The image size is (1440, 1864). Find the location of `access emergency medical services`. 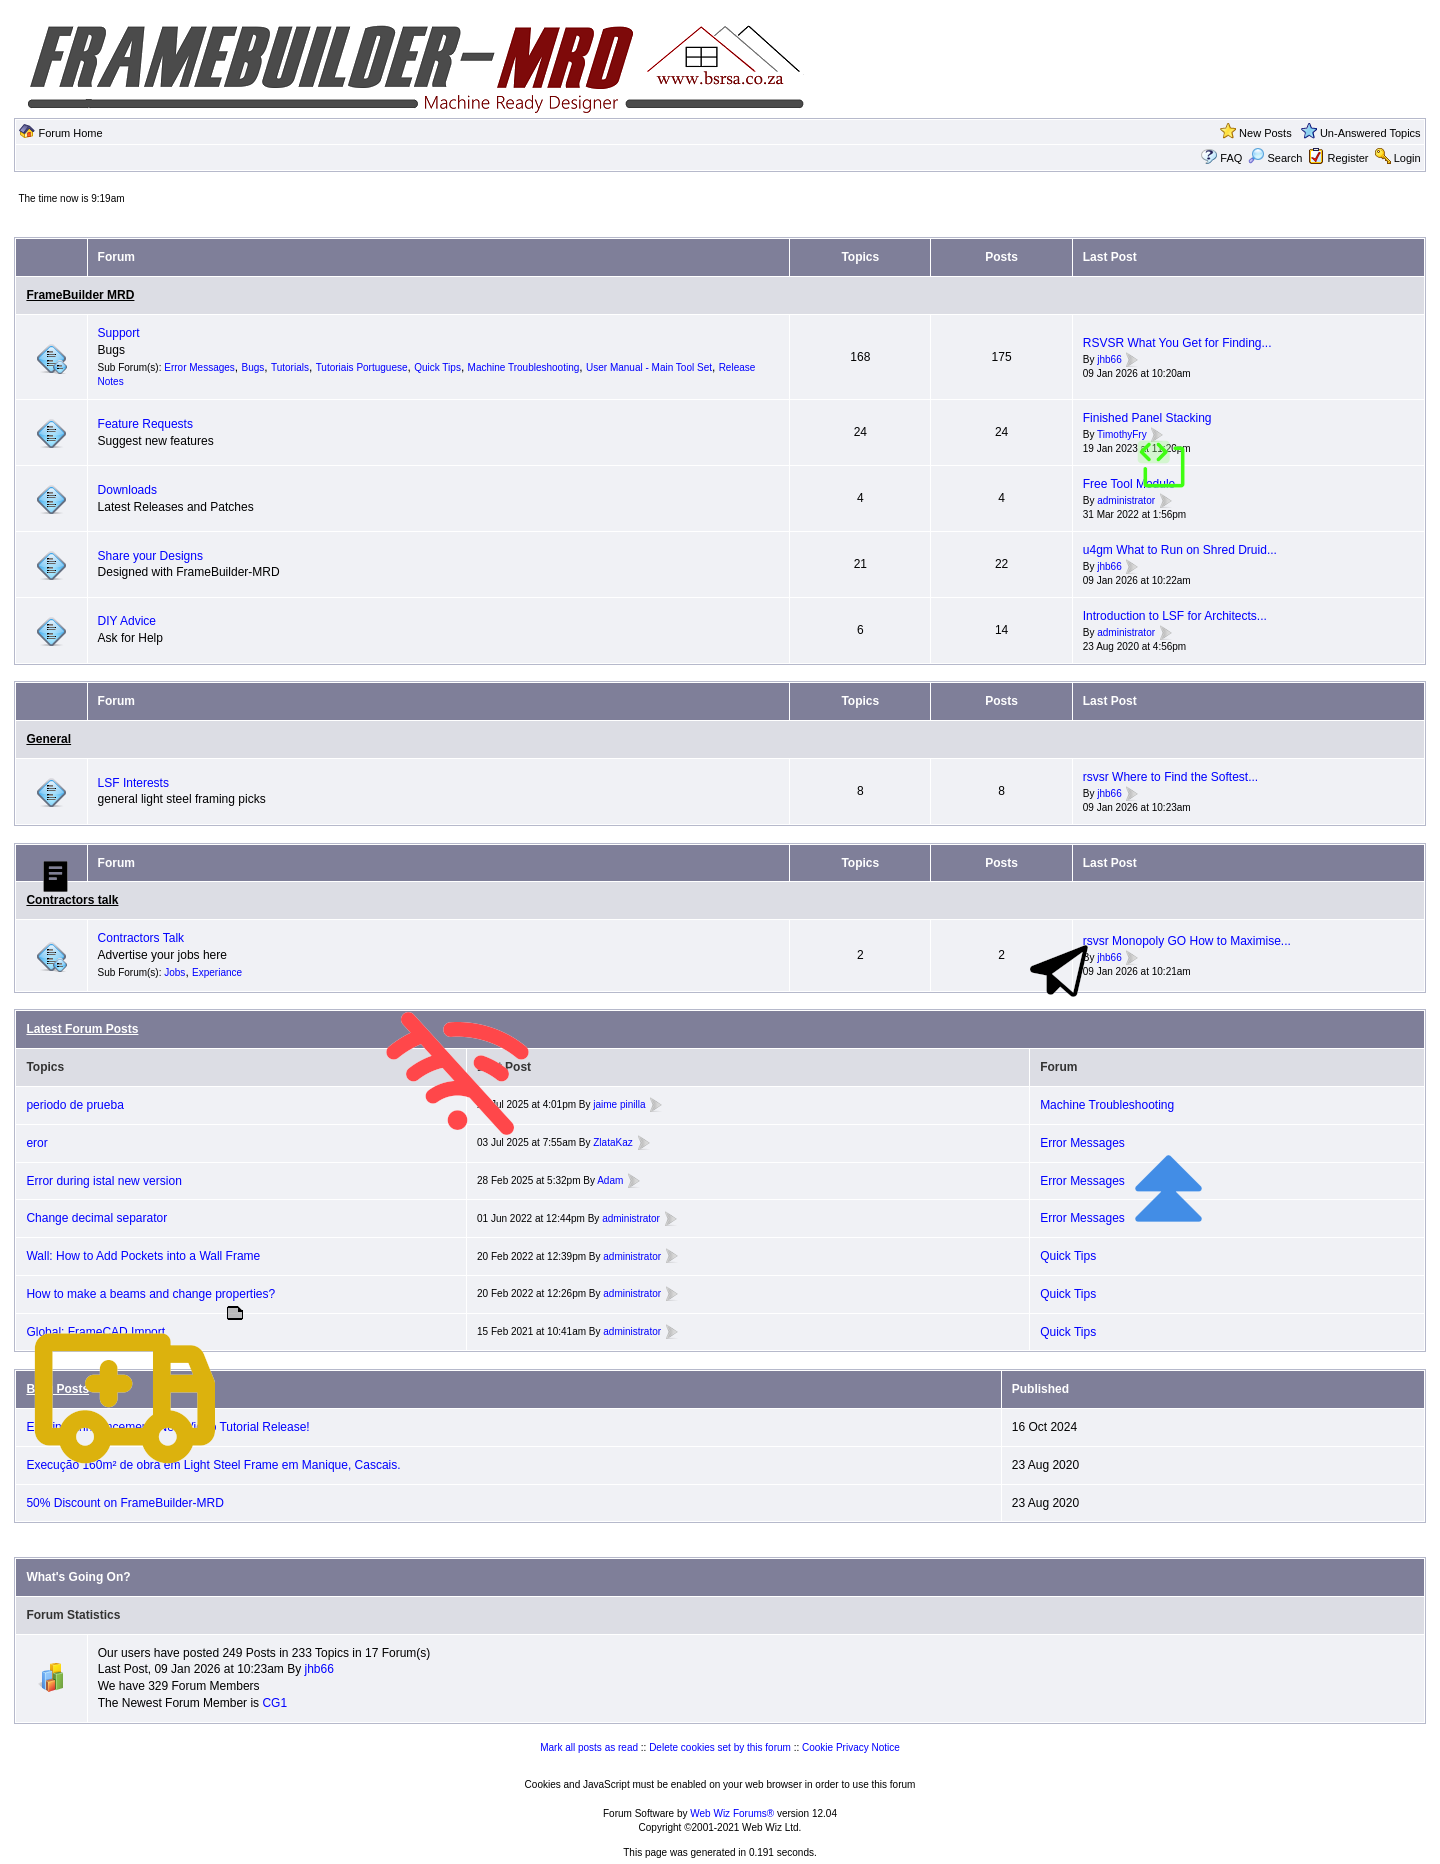

access emergency medical services is located at coordinates (120, 1389).